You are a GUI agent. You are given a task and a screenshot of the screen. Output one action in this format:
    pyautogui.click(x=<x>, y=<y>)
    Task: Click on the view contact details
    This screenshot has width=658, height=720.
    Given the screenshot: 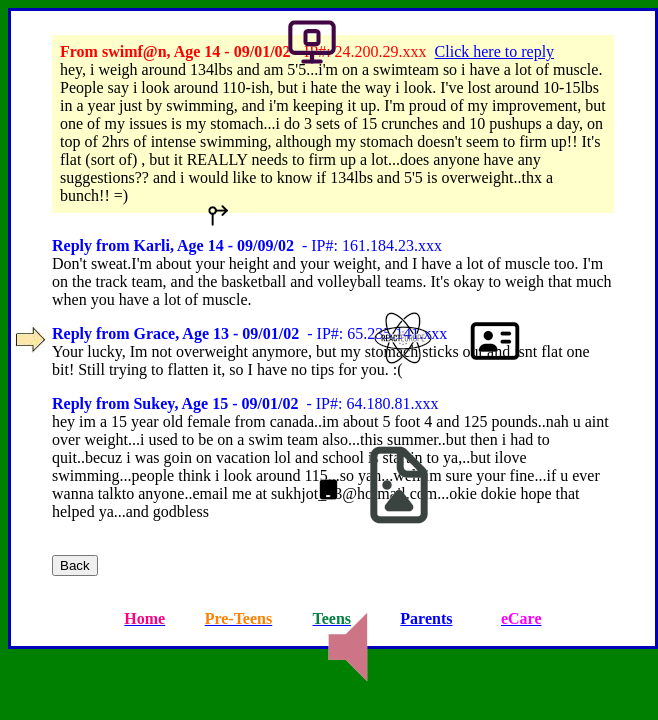 What is the action you would take?
    pyautogui.click(x=495, y=341)
    